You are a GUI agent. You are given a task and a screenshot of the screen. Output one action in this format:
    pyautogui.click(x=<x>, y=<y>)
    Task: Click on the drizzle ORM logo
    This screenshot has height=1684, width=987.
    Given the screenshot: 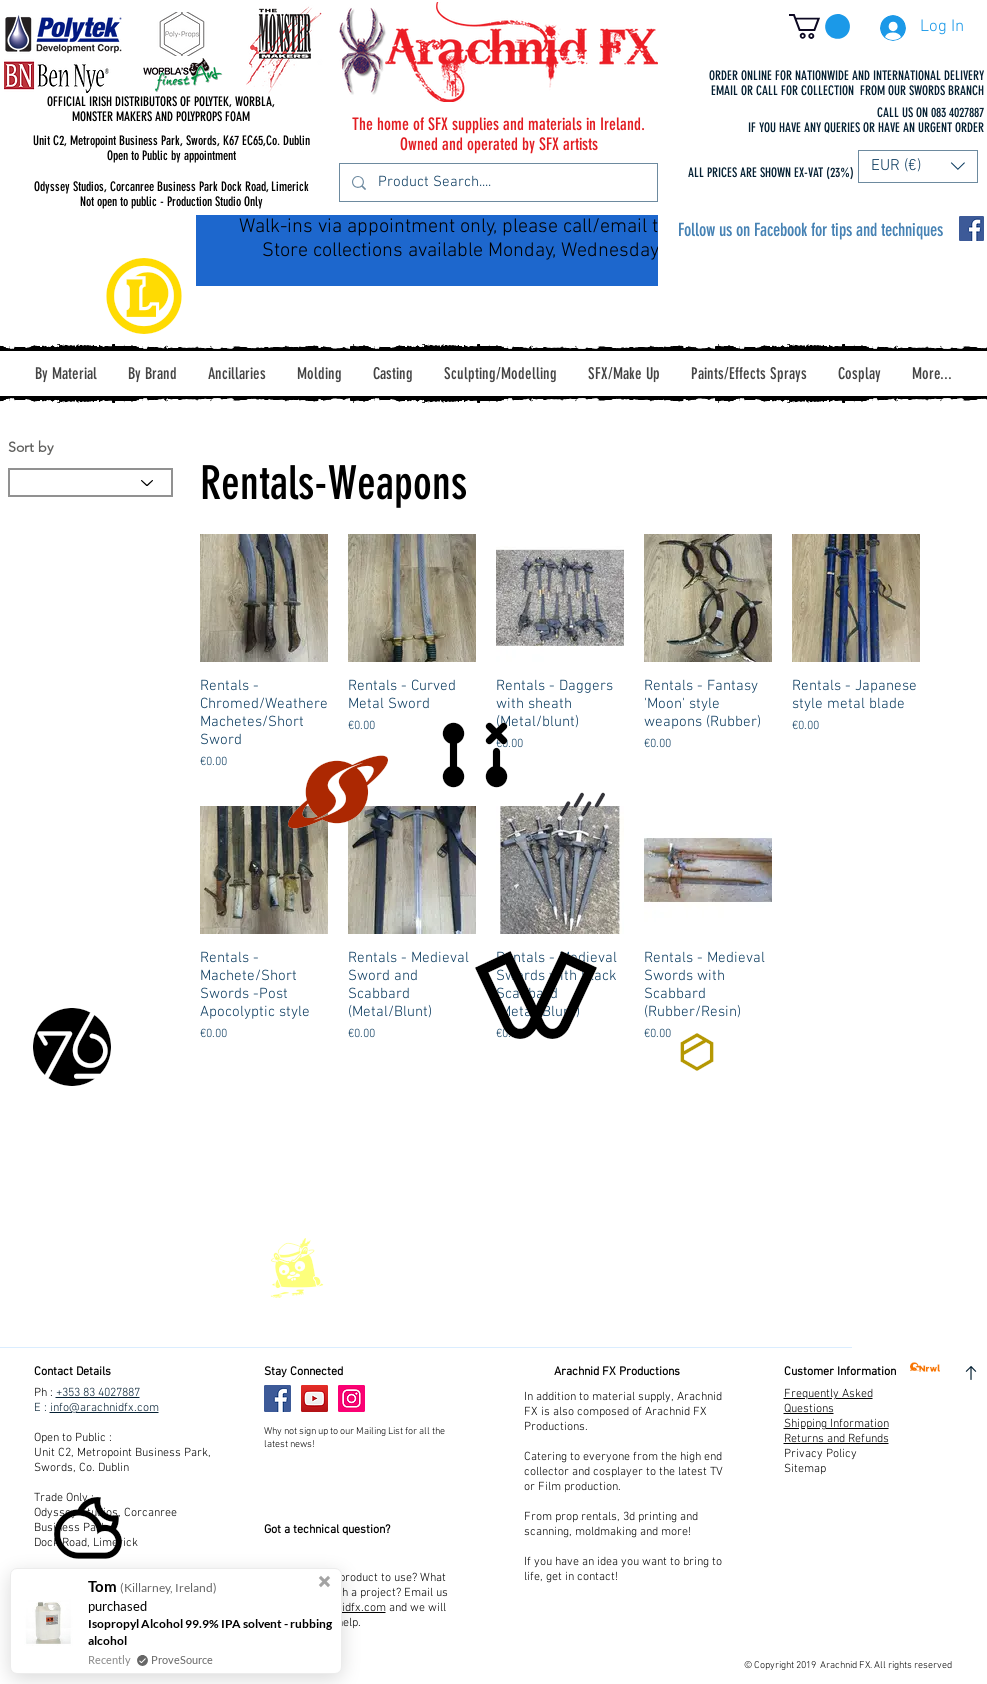 What is the action you would take?
    pyautogui.click(x=582, y=804)
    